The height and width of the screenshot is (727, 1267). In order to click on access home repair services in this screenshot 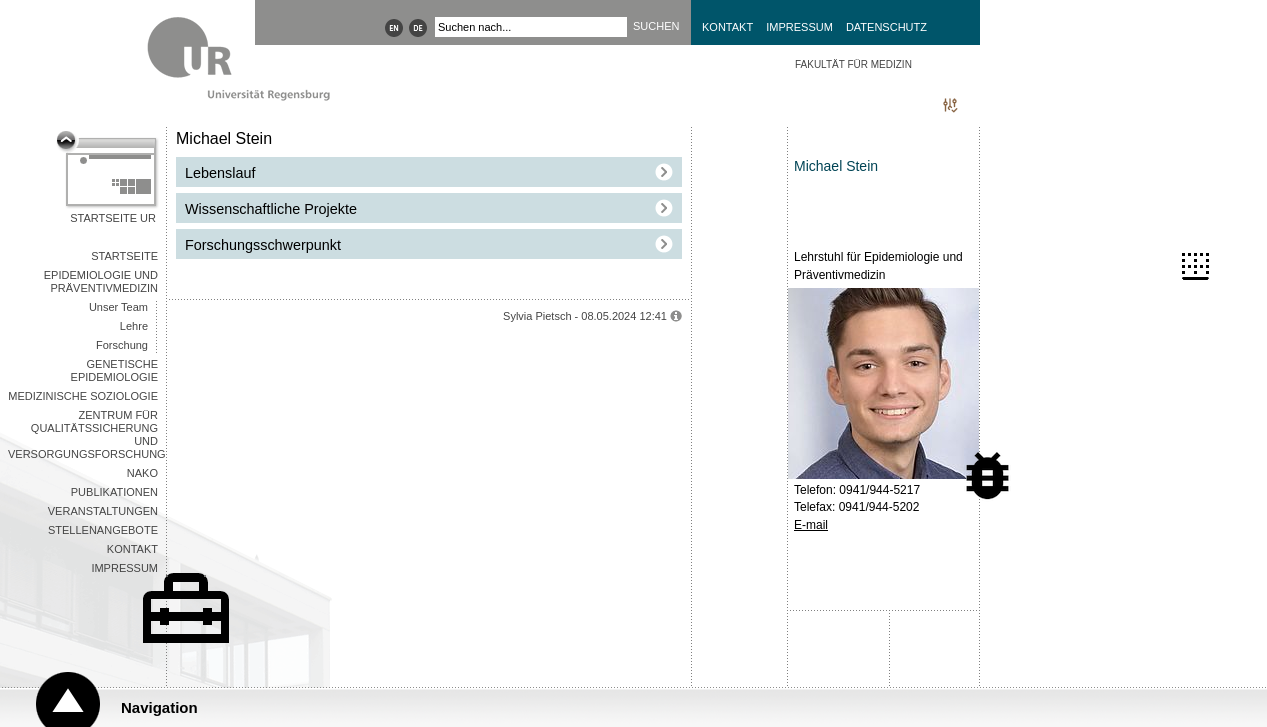, I will do `click(186, 608)`.